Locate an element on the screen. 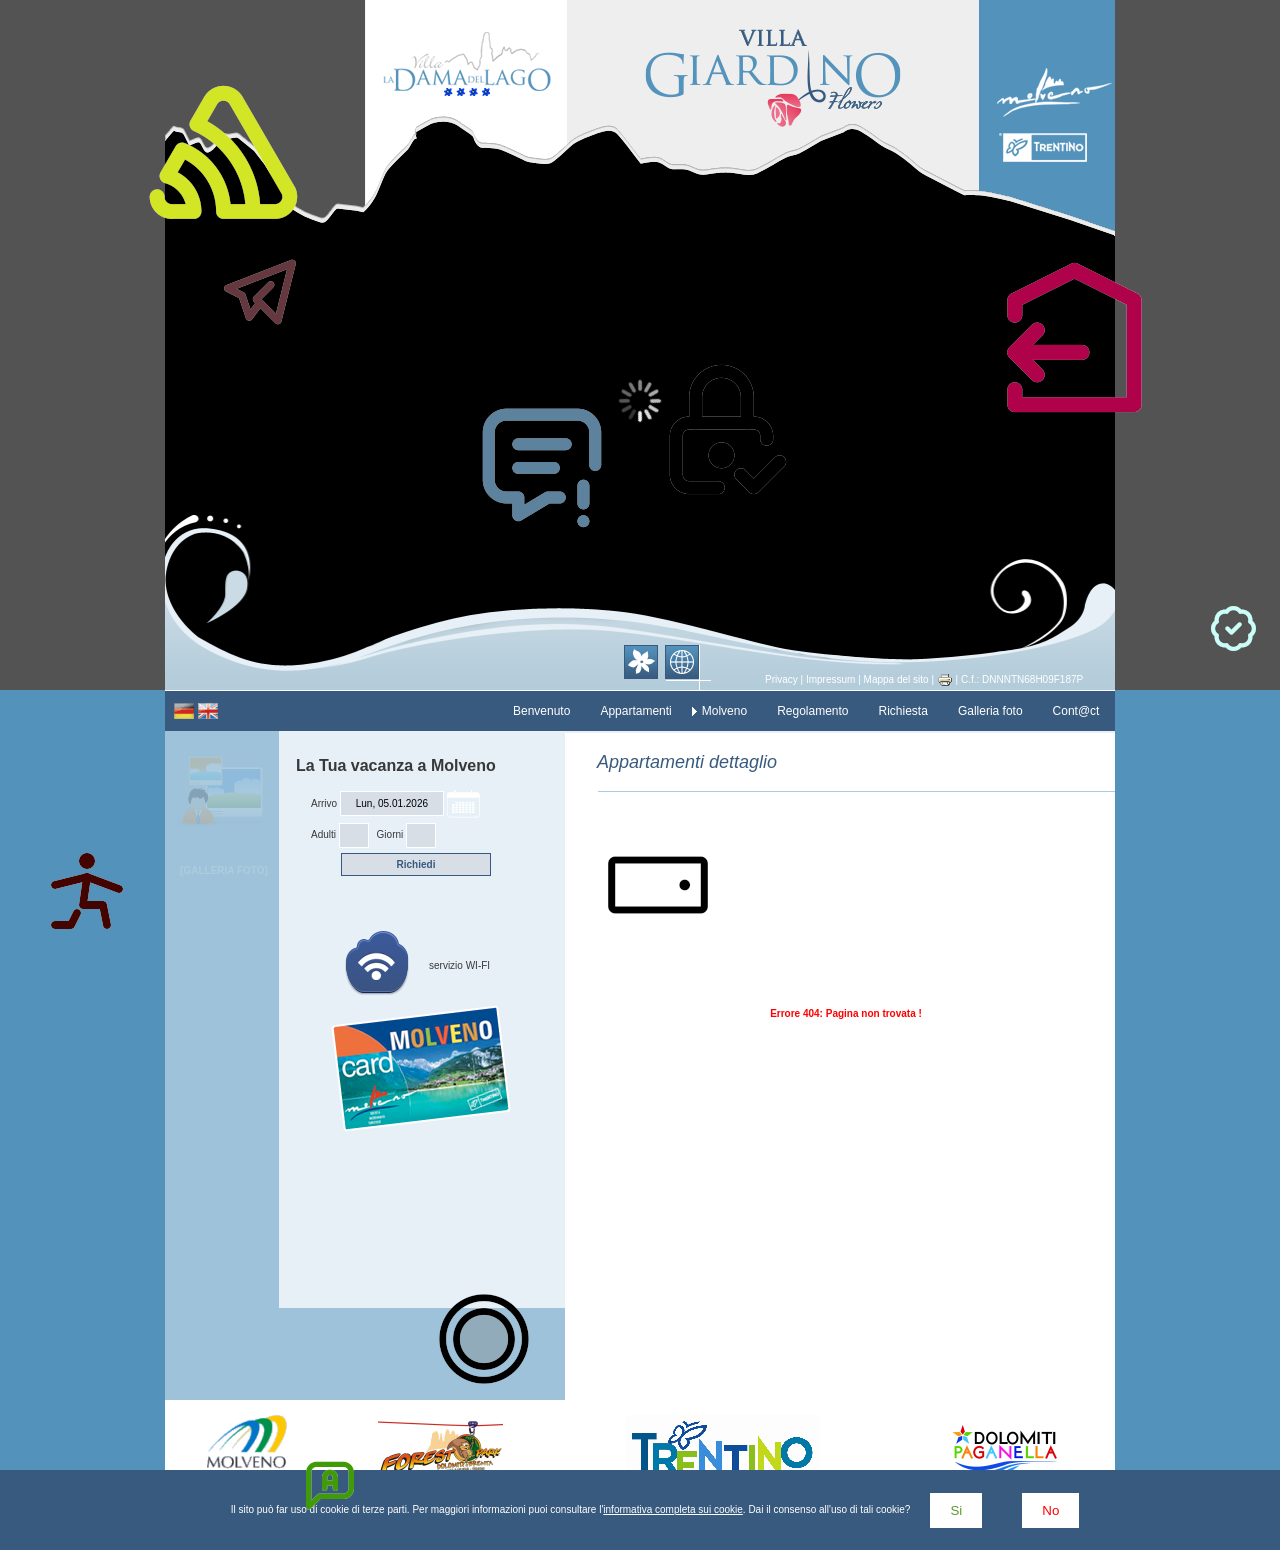 The width and height of the screenshot is (1280, 1550). access storage or drive settings is located at coordinates (658, 885).